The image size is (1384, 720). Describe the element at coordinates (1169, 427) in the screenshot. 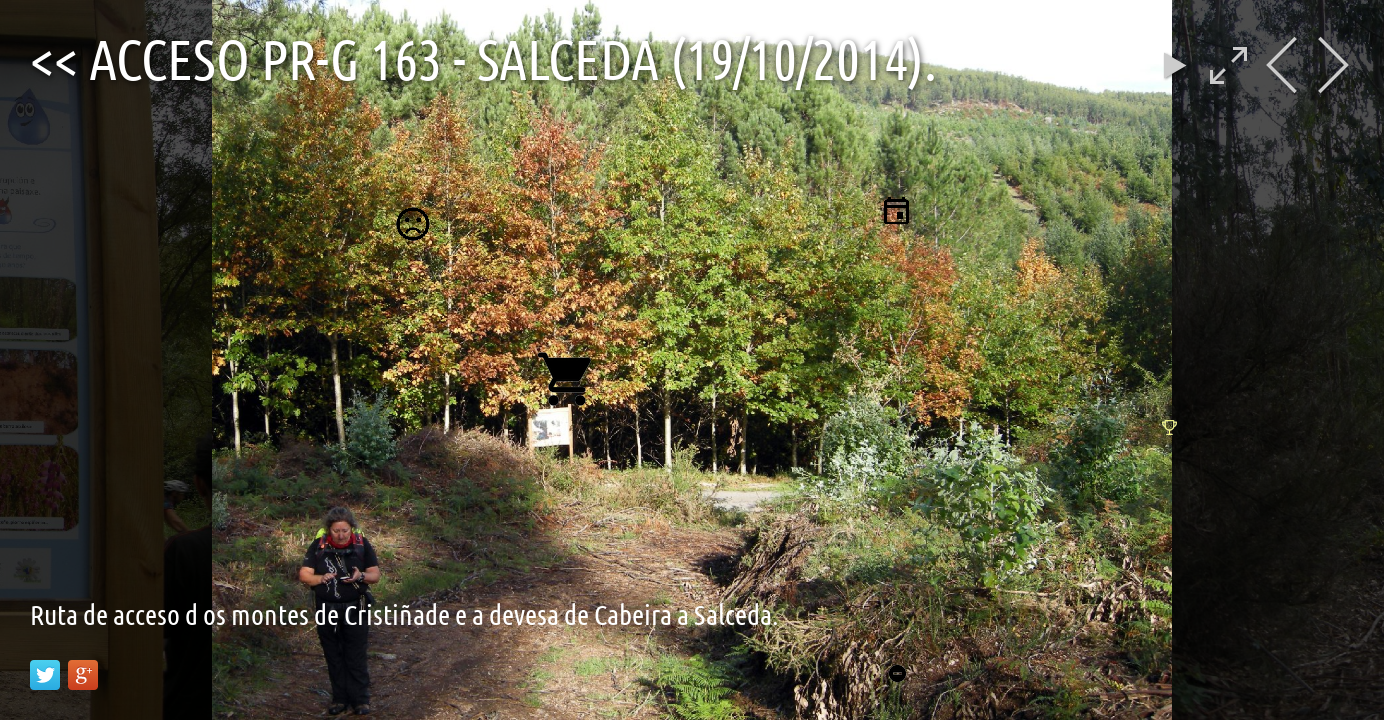

I see `view achievements or awards` at that location.